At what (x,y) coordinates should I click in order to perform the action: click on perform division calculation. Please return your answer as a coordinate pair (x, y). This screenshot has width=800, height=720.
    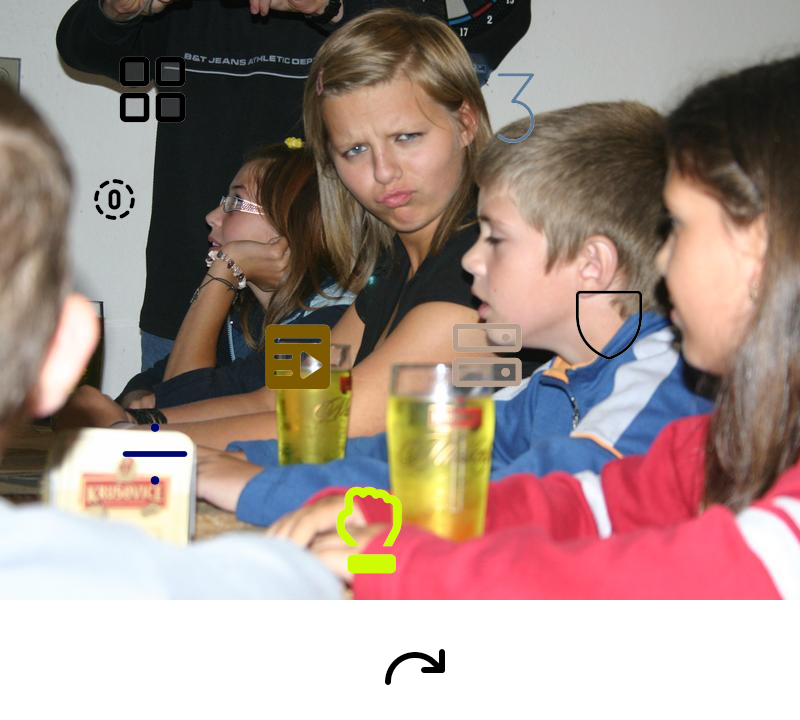
    Looking at the image, I should click on (155, 454).